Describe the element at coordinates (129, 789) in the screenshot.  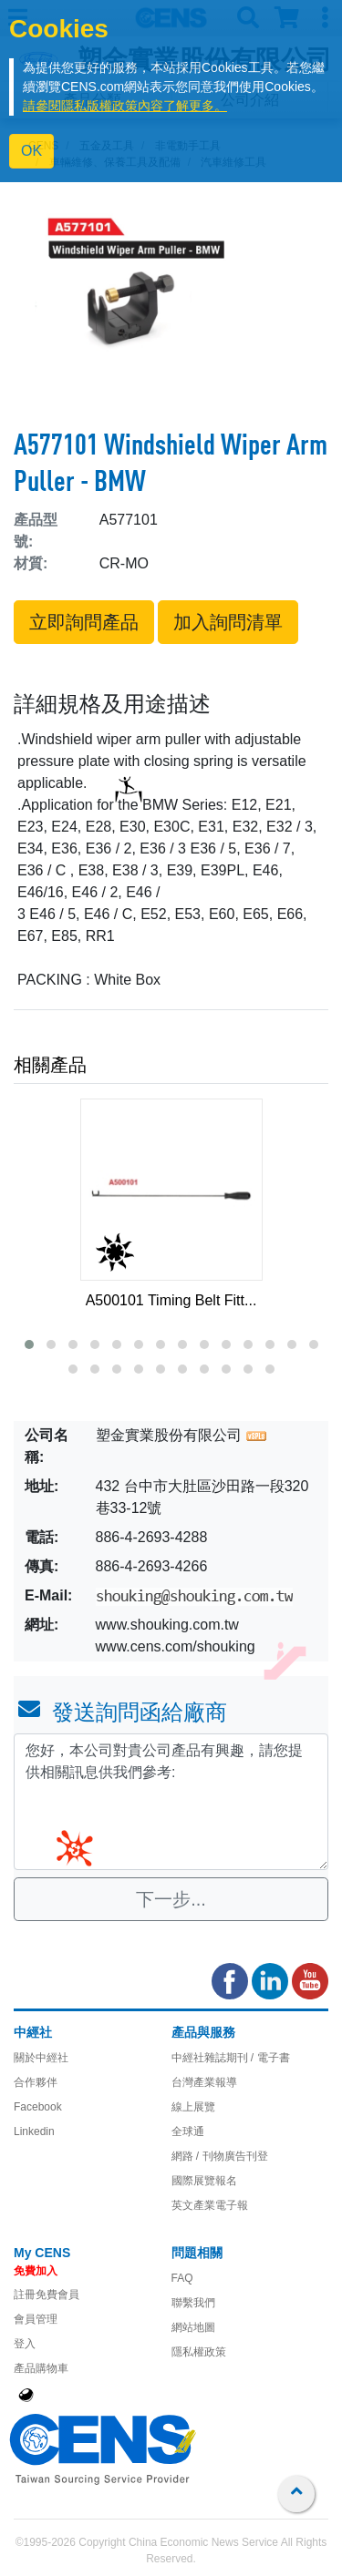
I see `circus or acrobatics game category` at that location.